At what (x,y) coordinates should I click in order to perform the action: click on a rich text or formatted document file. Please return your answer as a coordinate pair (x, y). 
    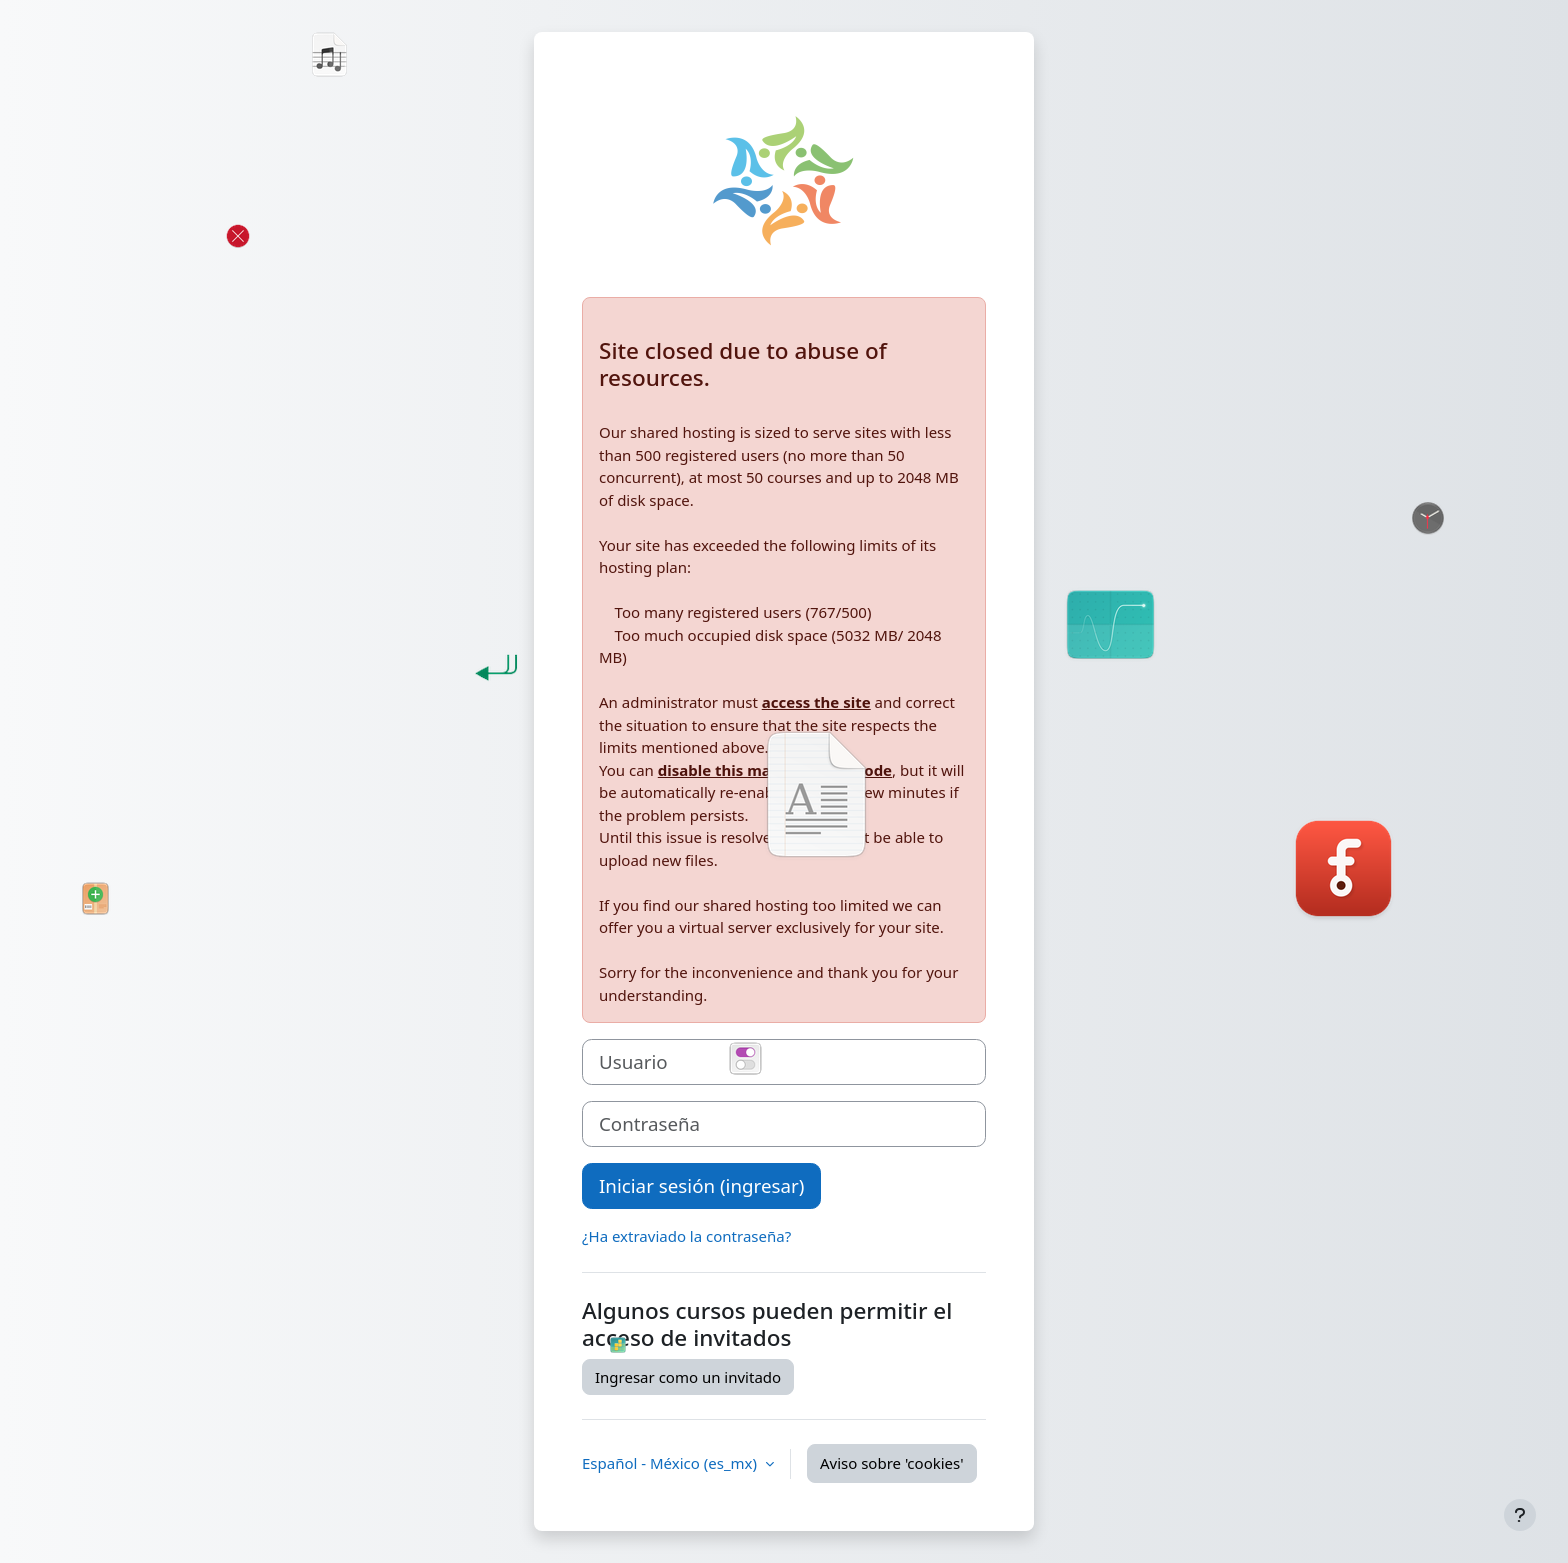
    Looking at the image, I should click on (816, 794).